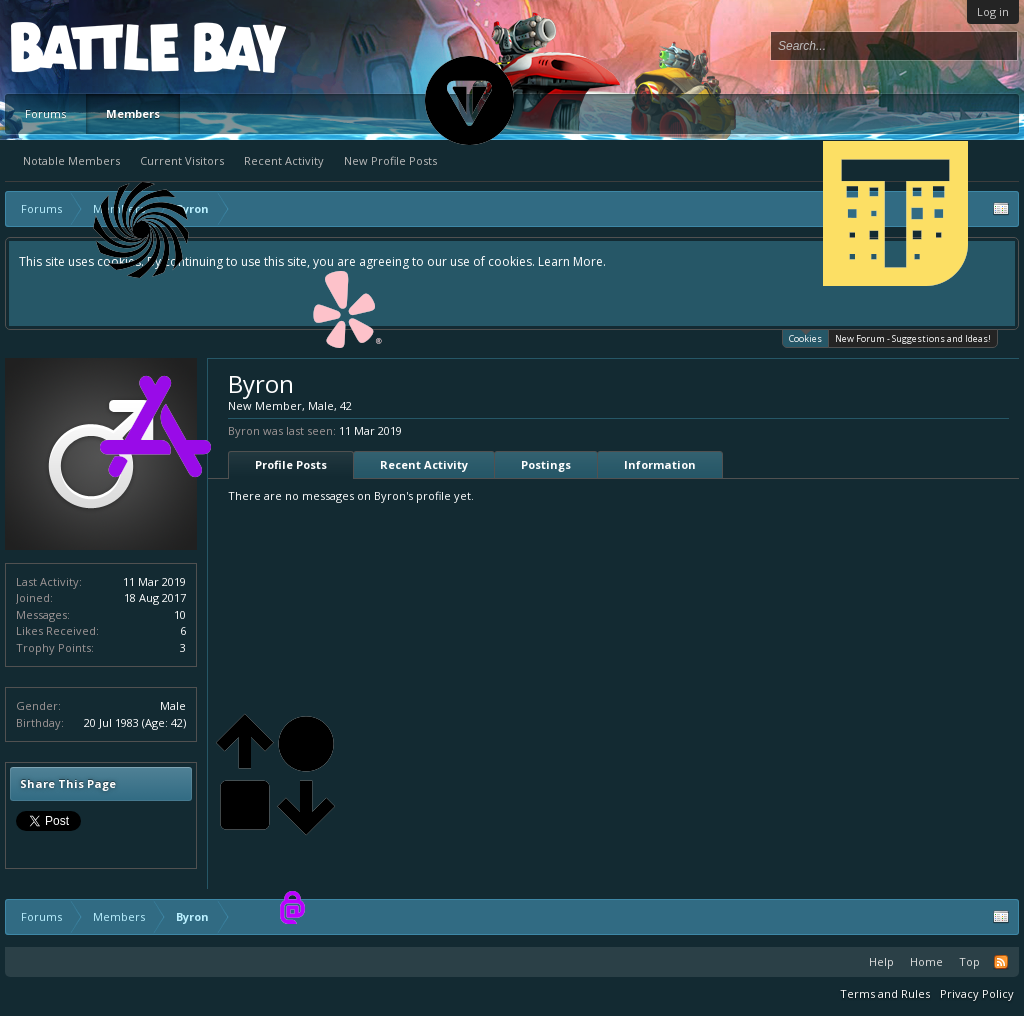 The height and width of the screenshot is (1016, 1024). I want to click on open TON wallet or blockchain app, so click(469, 100).